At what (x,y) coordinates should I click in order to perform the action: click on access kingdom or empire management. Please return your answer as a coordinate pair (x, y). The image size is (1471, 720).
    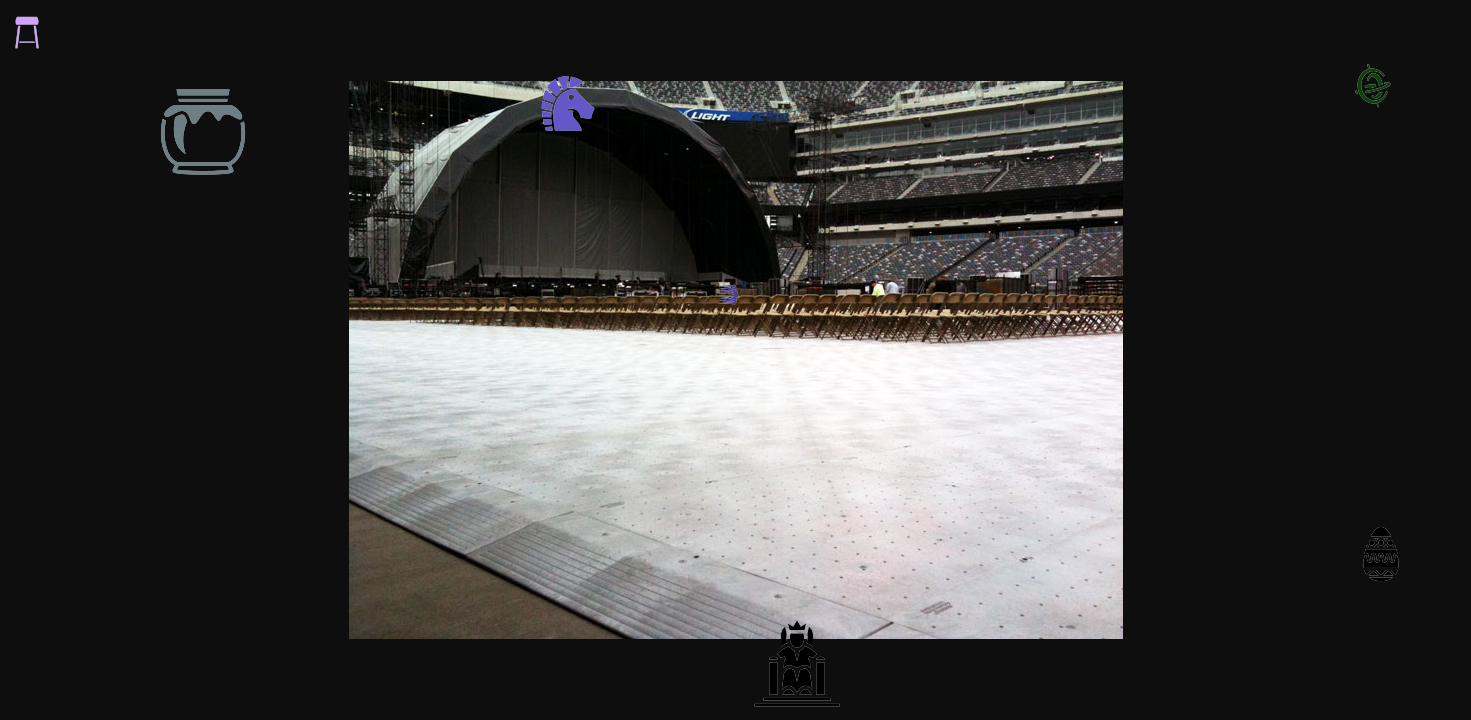
    Looking at the image, I should click on (797, 664).